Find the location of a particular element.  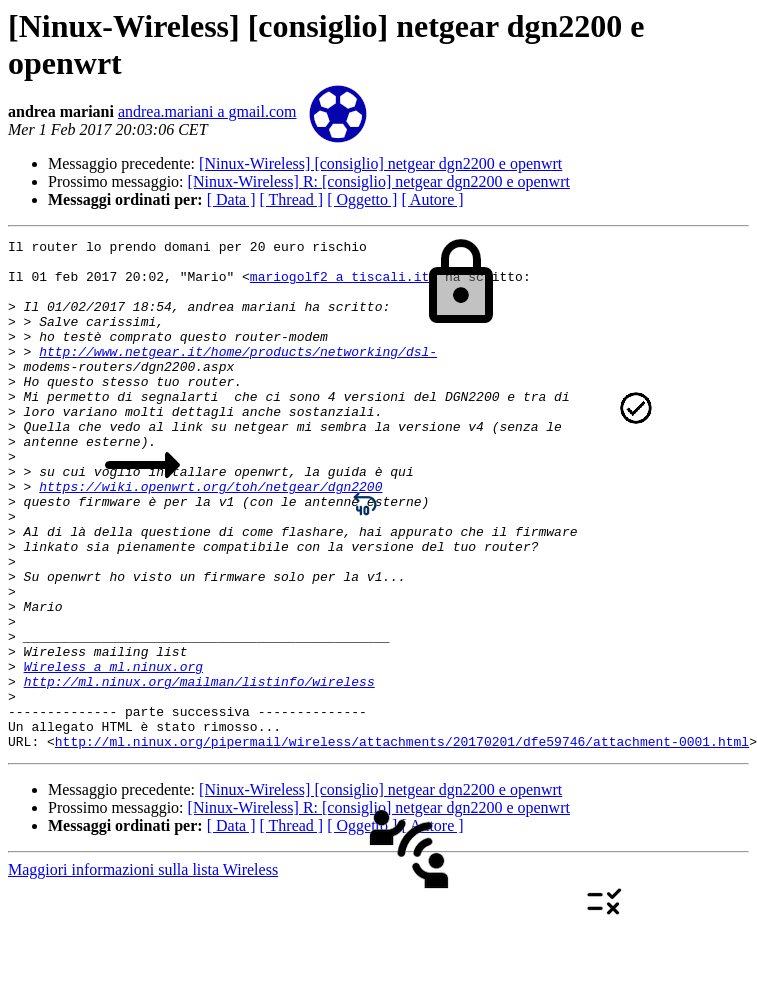

lock or secure this item is located at coordinates (461, 283).